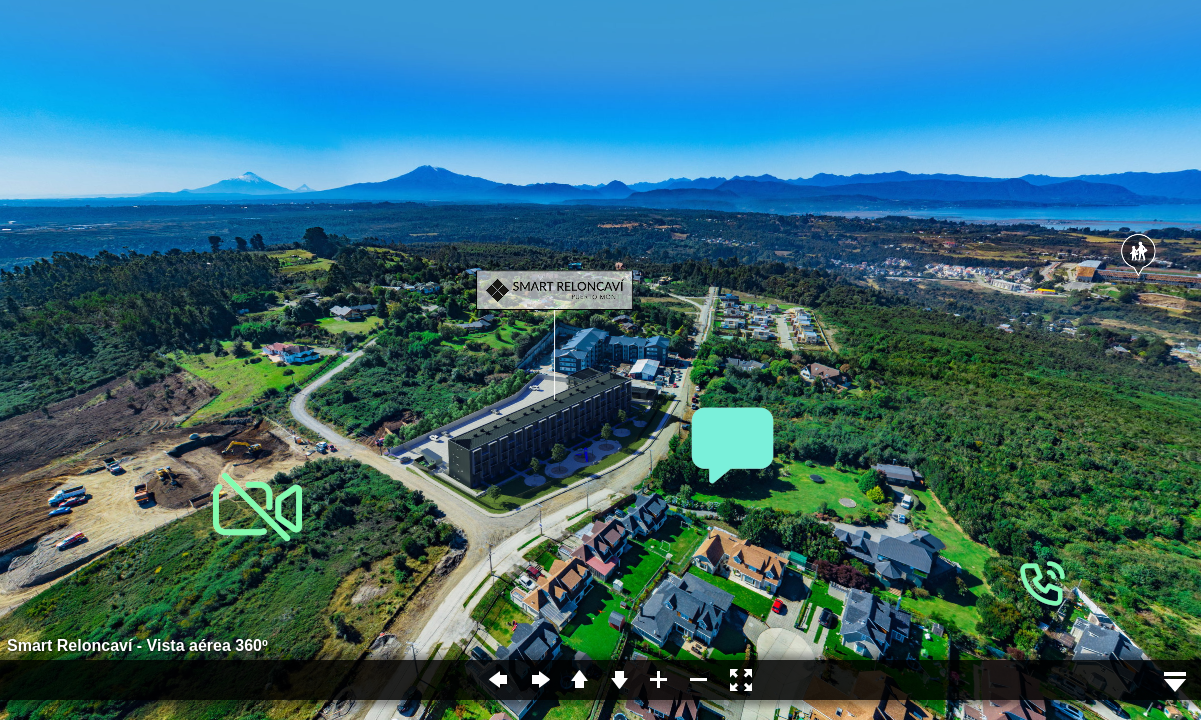 Image resolution: width=1201 pixels, height=720 pixels. Describe the element at coordinates (257, 508) in the screenshot. I see `turn off camera or disable video` at that location.